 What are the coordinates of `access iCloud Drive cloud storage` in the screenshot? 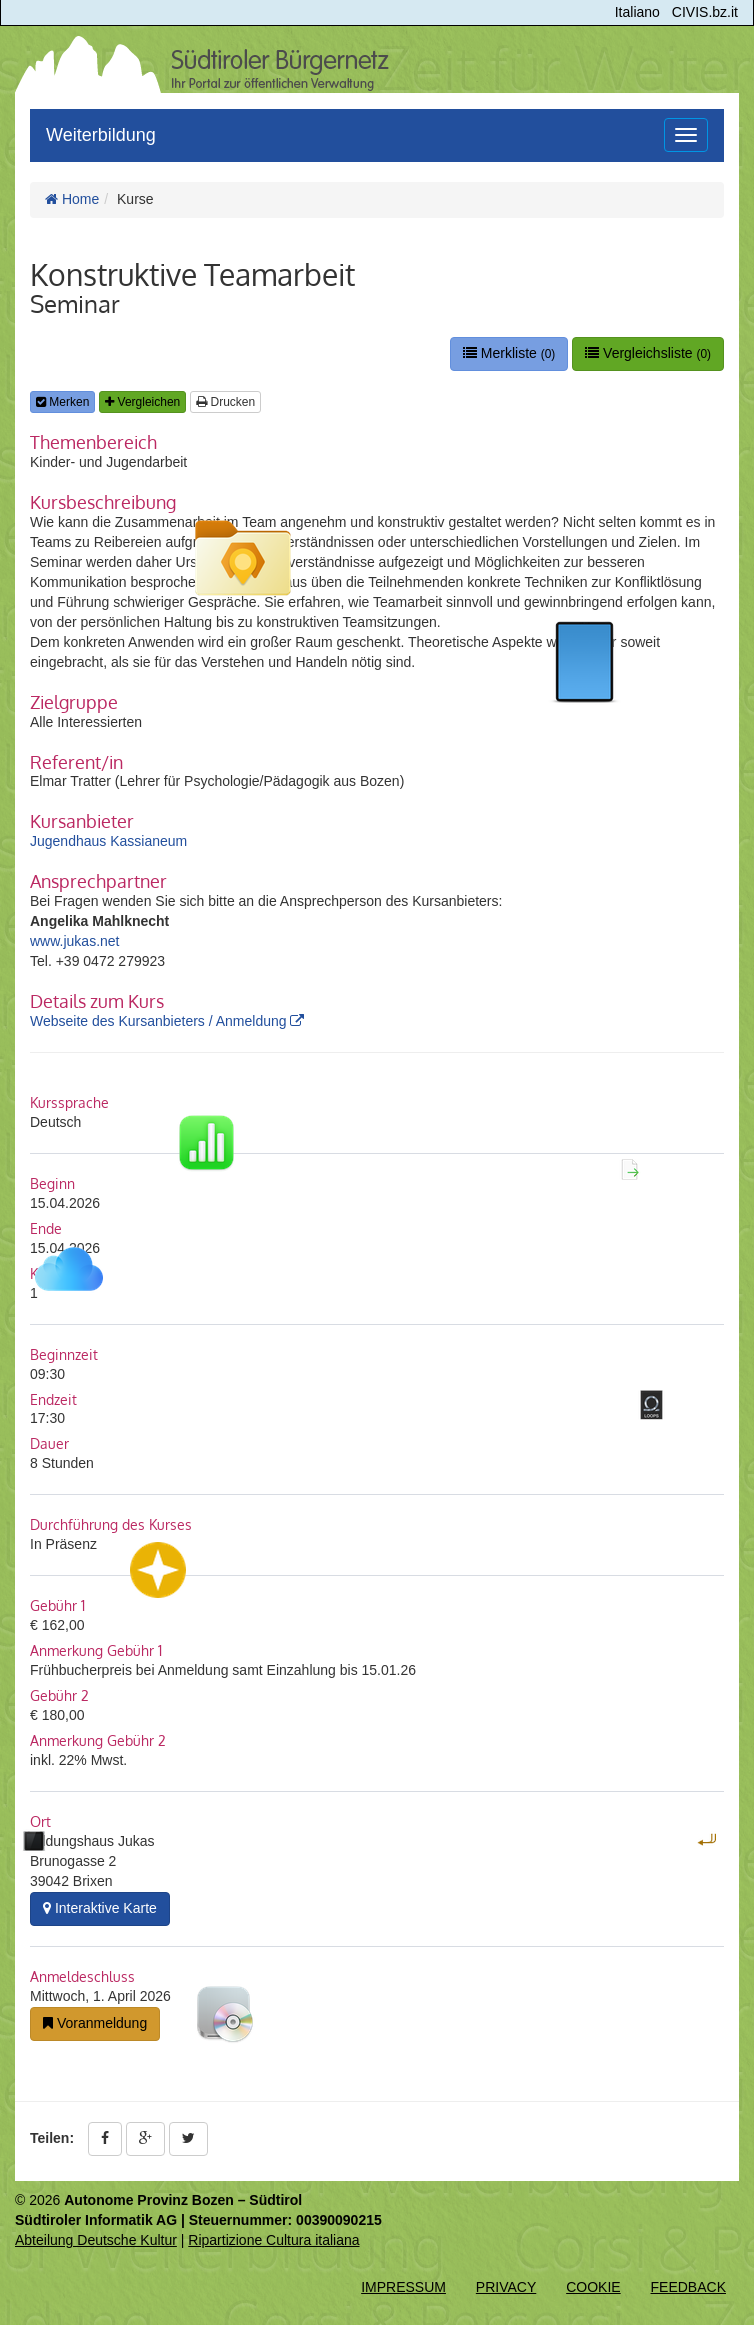 It's located at (69, 1269).